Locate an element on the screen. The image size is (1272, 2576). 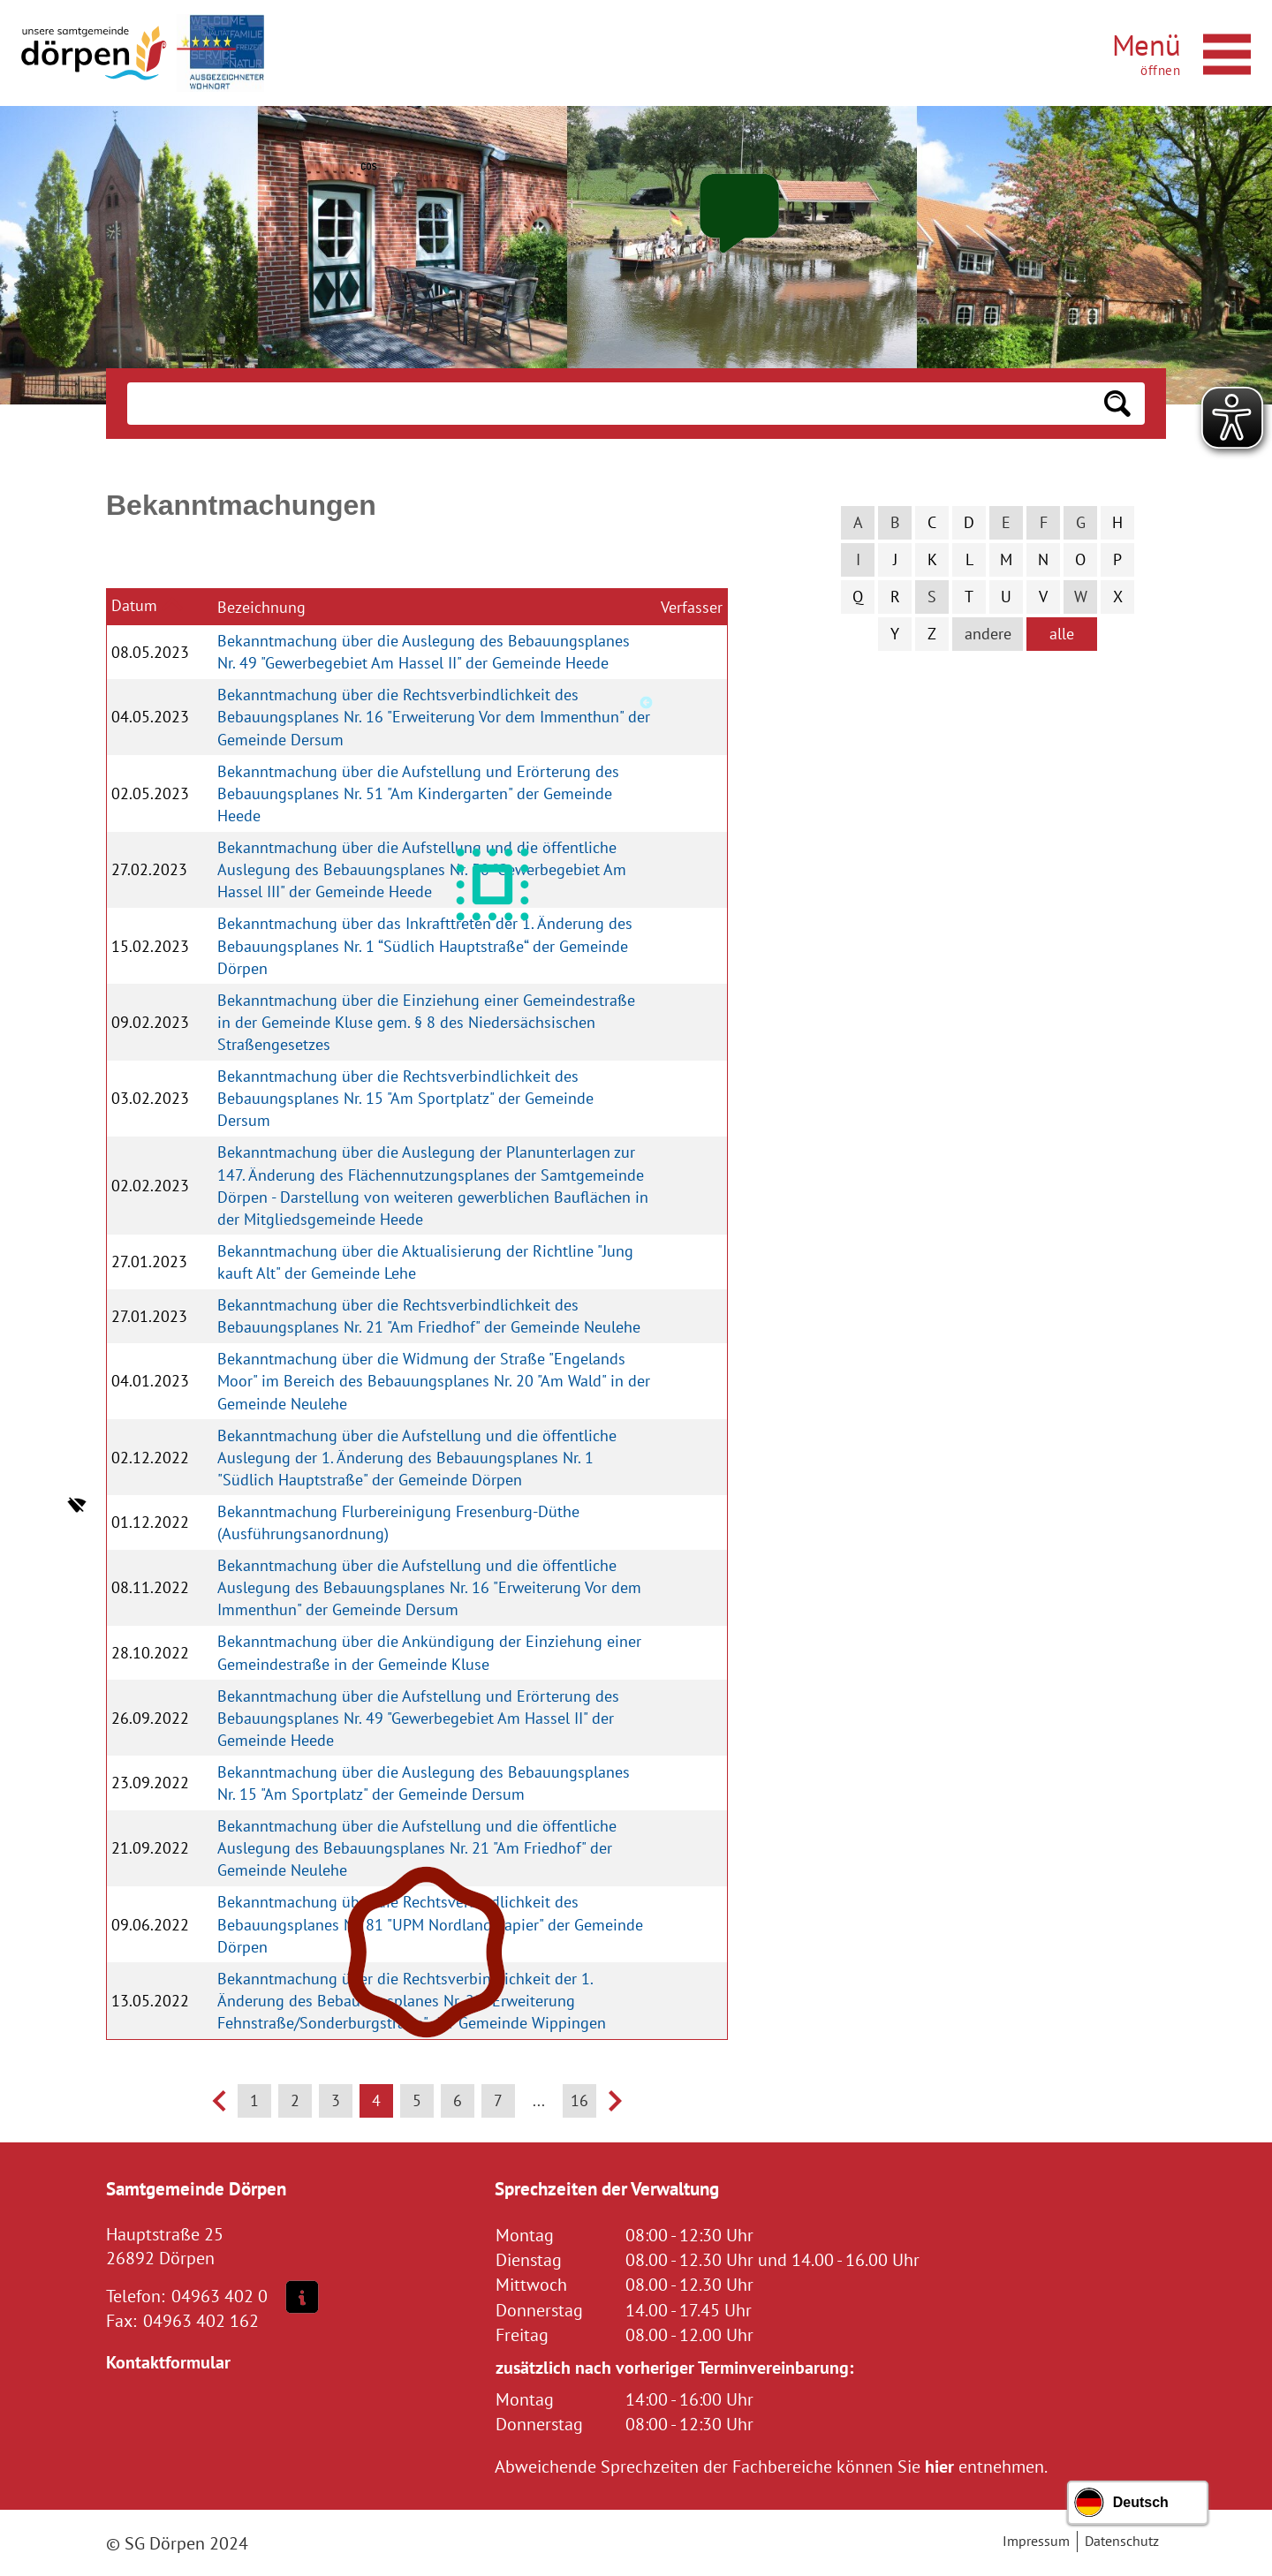
access cosine function in calculator is located at coordinates (368, 166).